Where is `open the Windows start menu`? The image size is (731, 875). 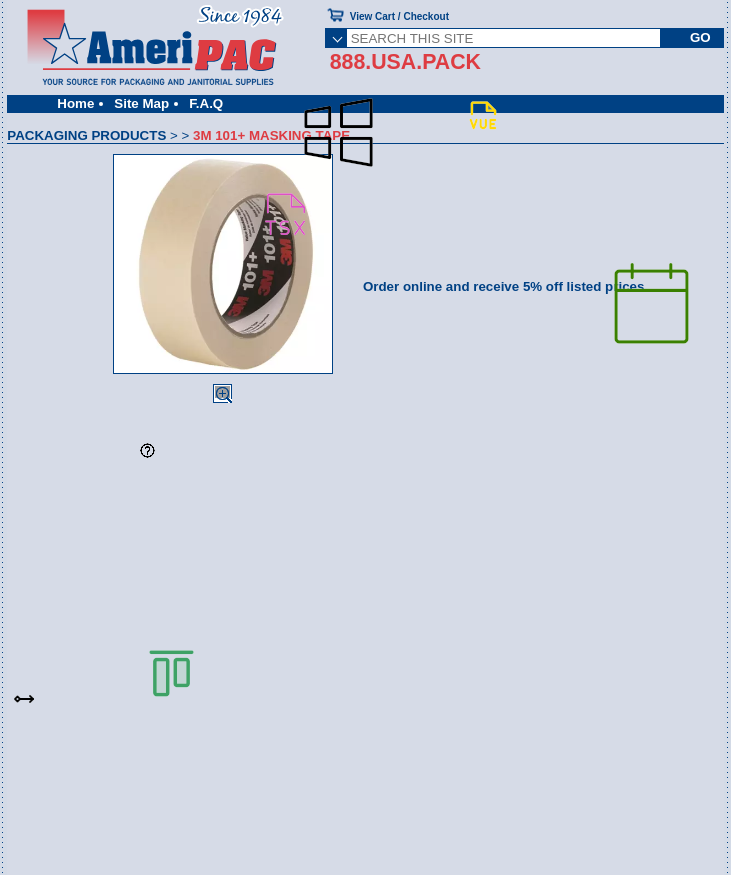
open the Windows start menu is located at coordinates (341, 132).